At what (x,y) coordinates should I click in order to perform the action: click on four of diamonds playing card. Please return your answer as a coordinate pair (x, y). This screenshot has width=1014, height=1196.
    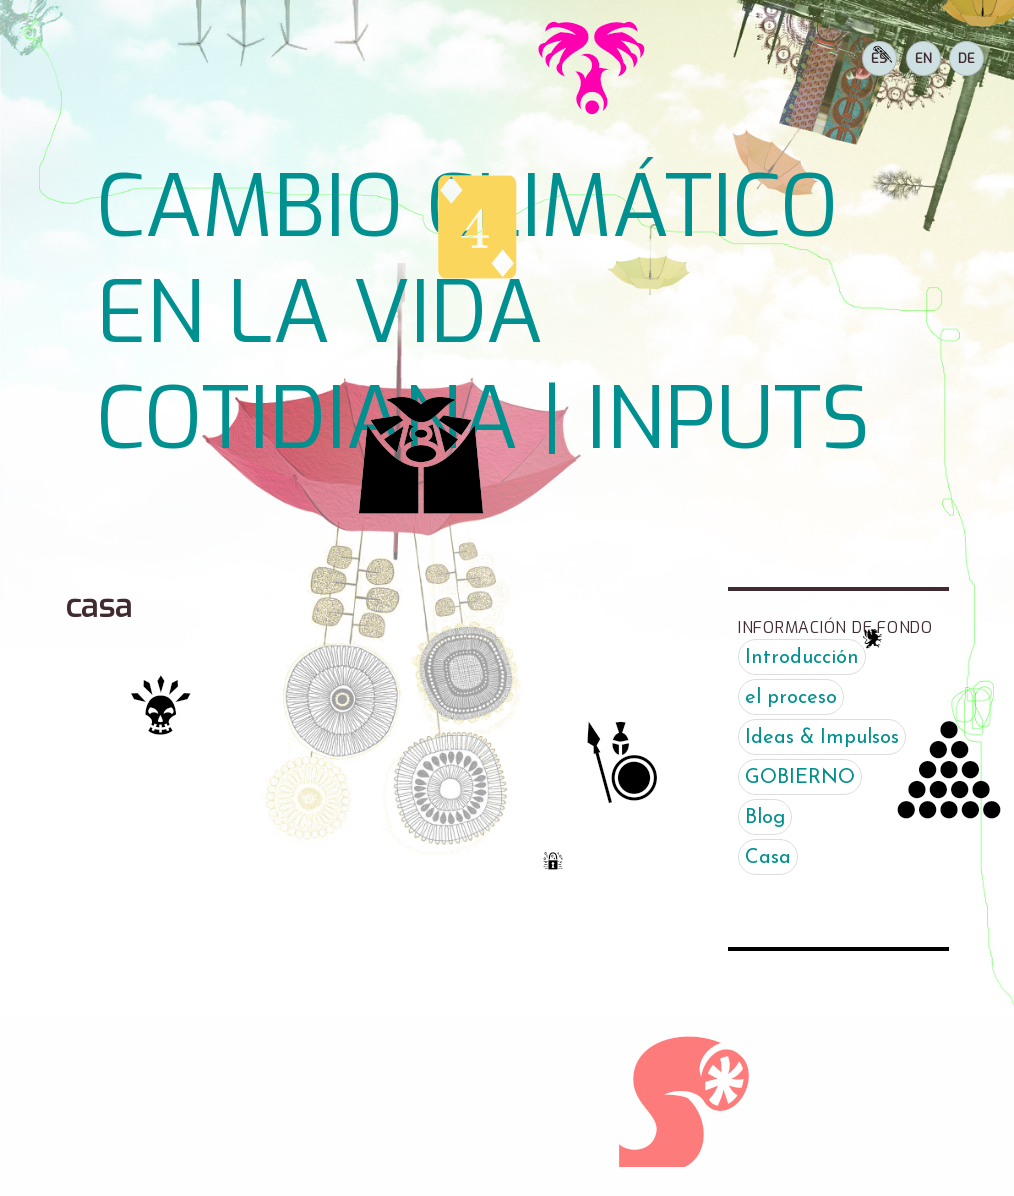
    Looking at the image, I should click on (477, 227).